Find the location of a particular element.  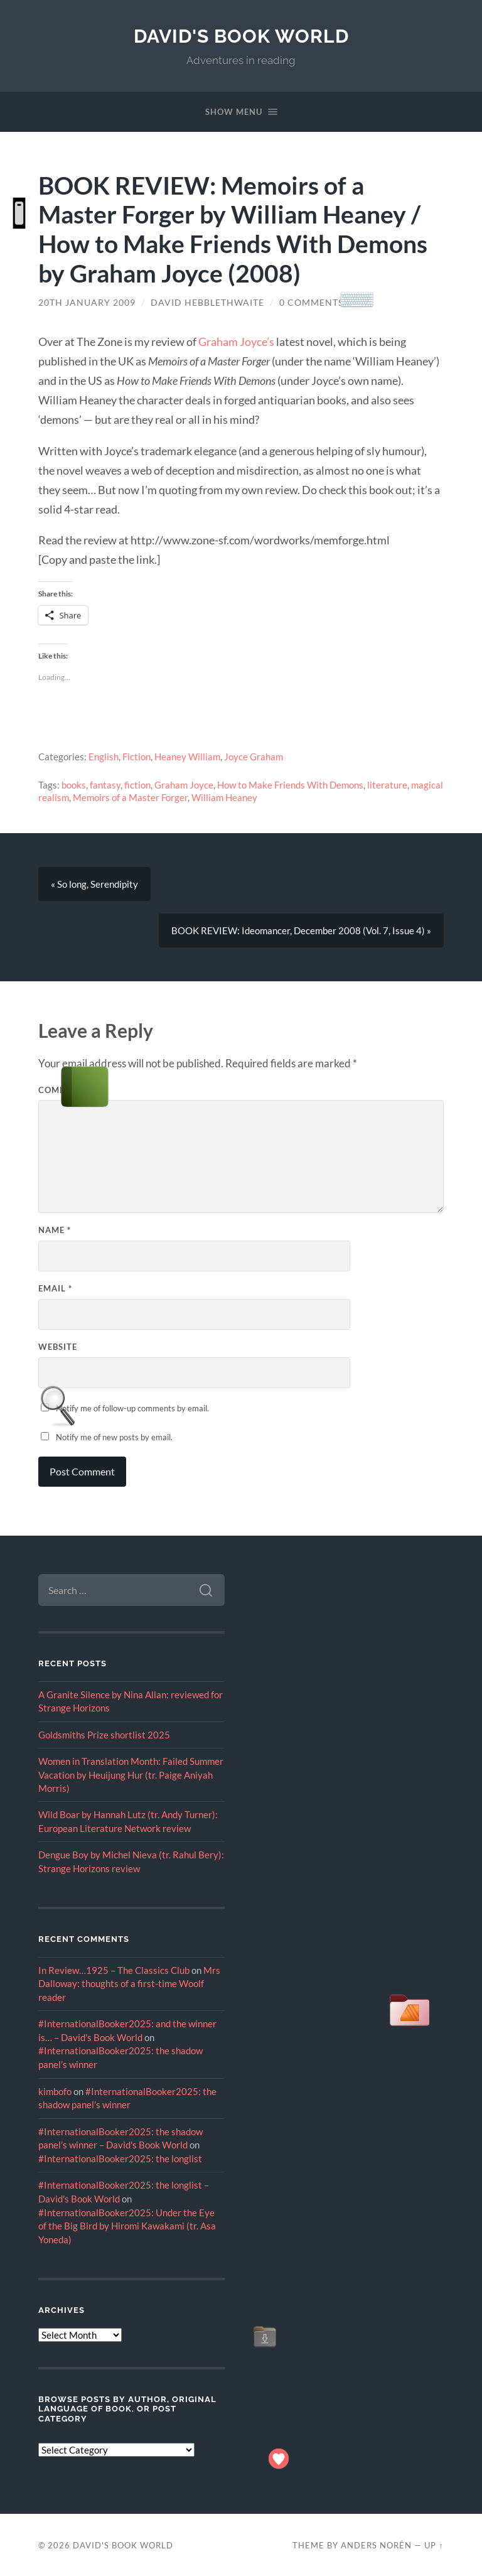

bluetooth keyboard connected is located at coordinates (356, 299).